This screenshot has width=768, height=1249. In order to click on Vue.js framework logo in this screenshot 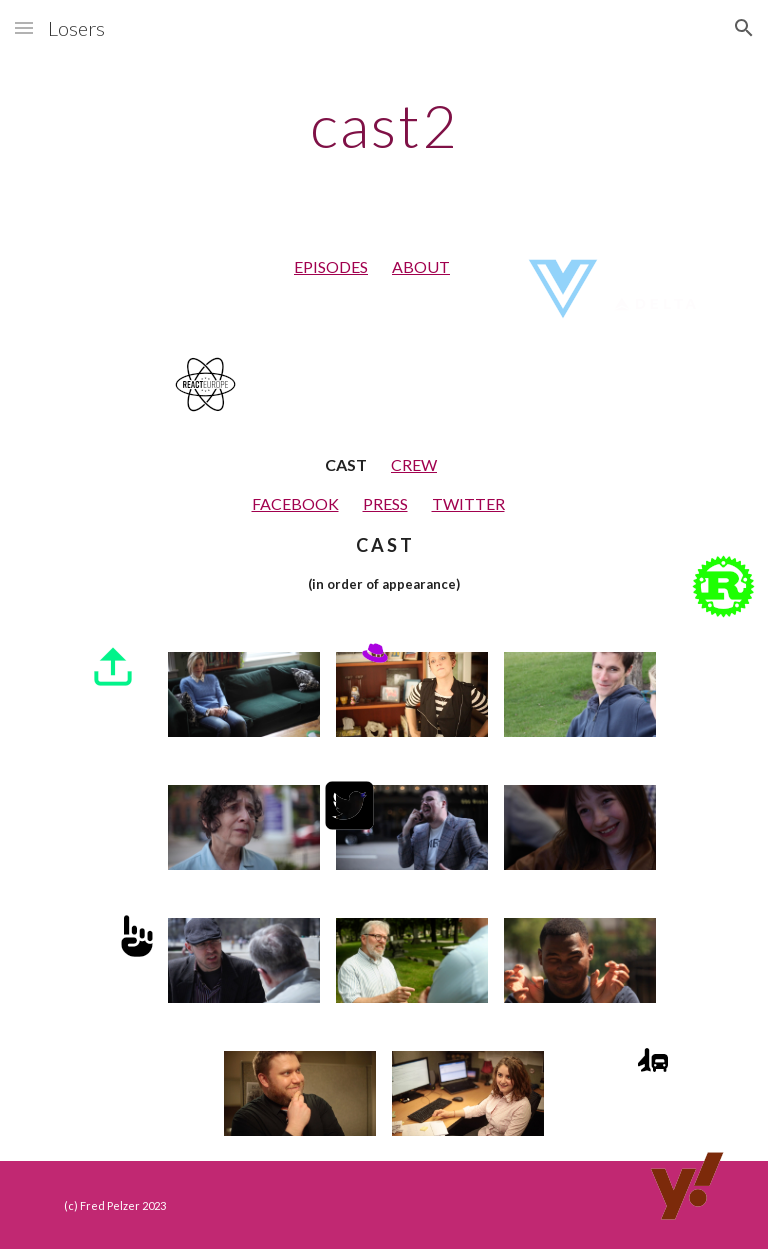, I will do `click(563, 289)`.